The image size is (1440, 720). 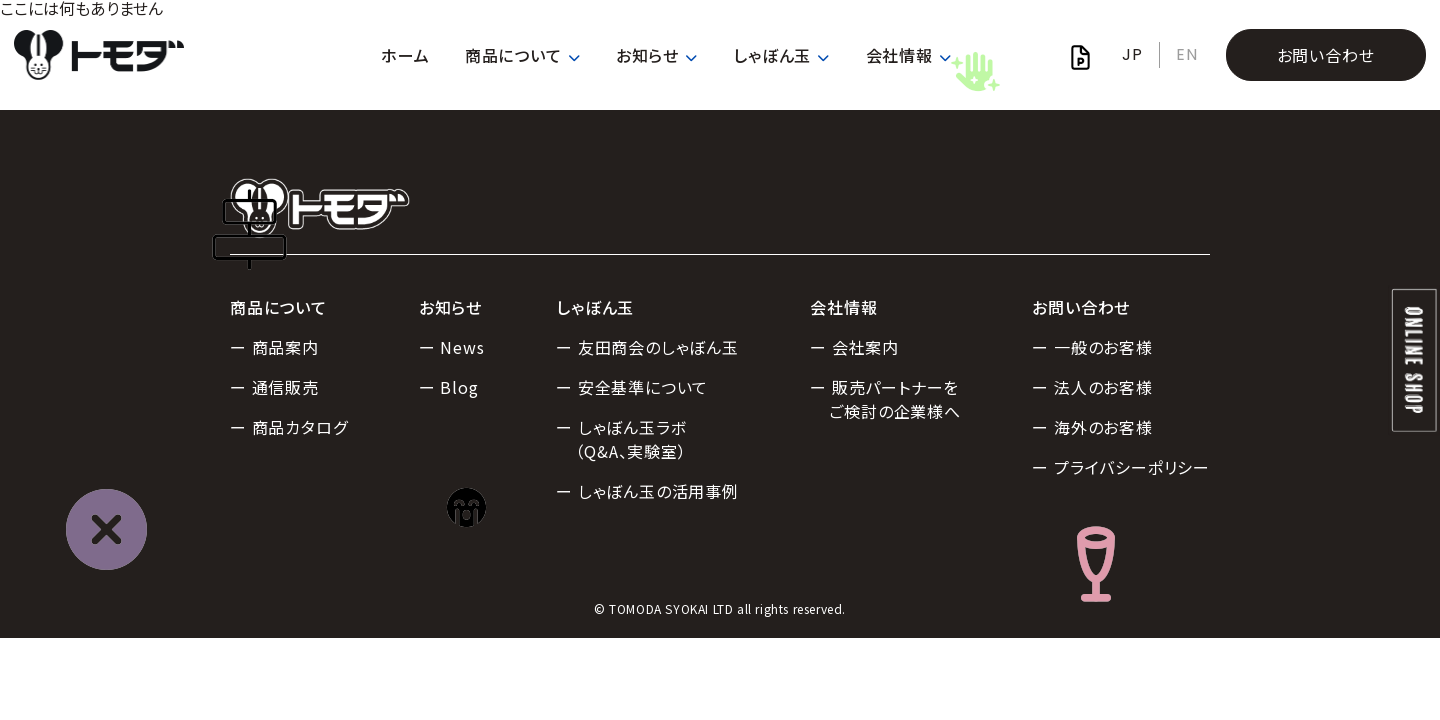 I want to click on react with a crying or sad emotion, so click(x=466, y=507).